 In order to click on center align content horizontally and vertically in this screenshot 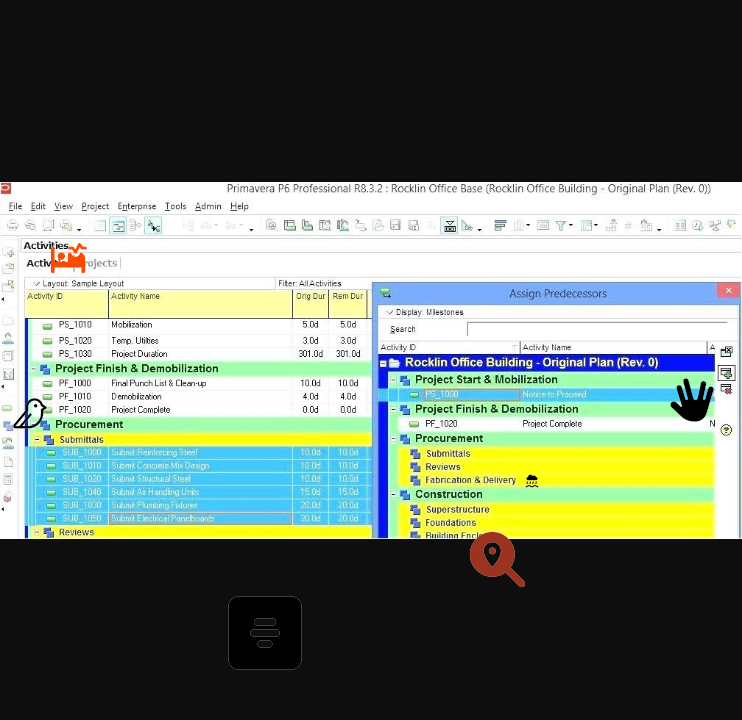, I will do `click(265, 633)`.